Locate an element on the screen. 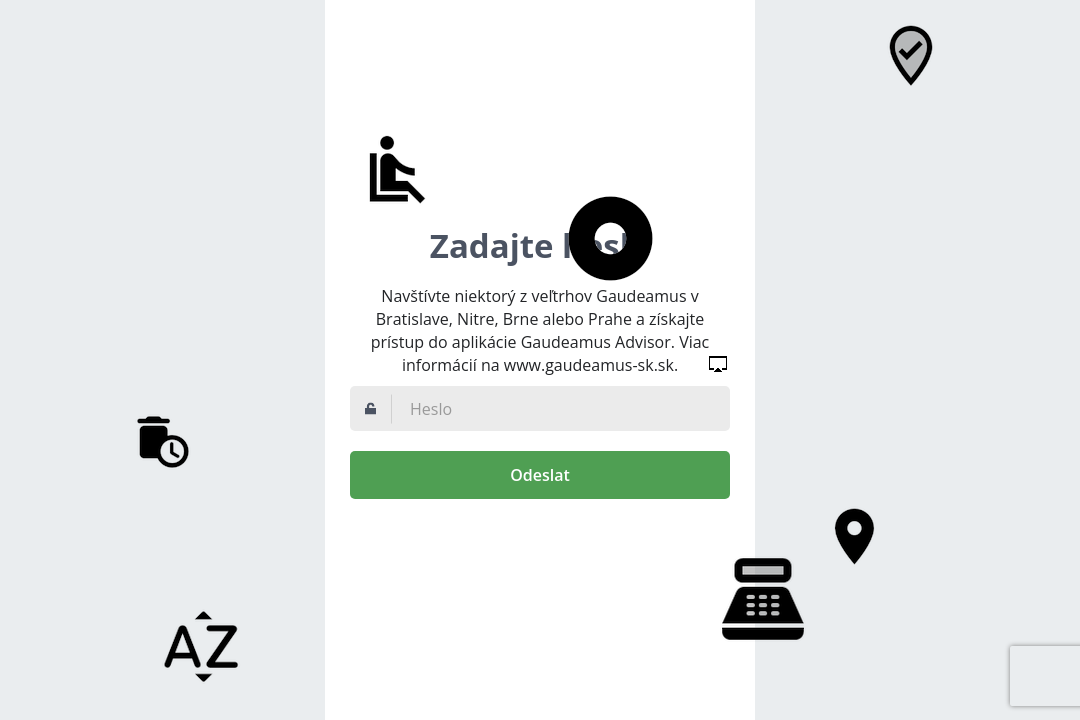 This screenshot has height=720, width=1080. confirm or select a voting location is located at coordinates (911, 55).